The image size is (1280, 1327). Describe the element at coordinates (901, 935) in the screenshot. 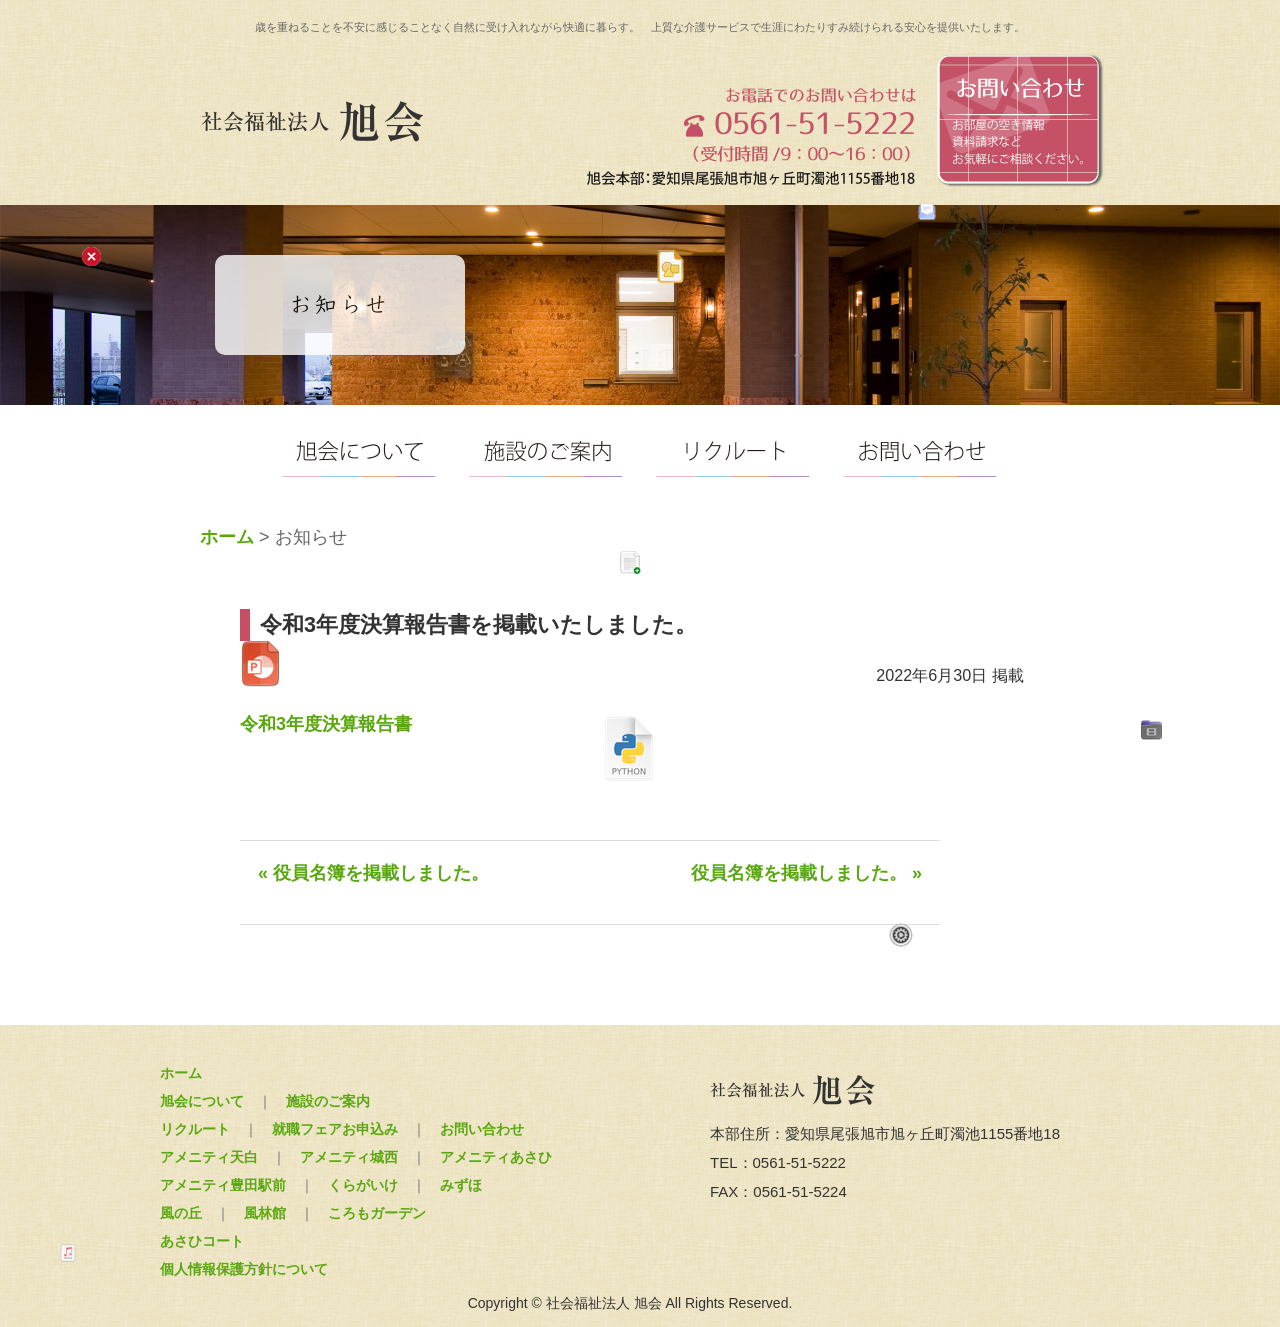

I see `open system settings` at that location.